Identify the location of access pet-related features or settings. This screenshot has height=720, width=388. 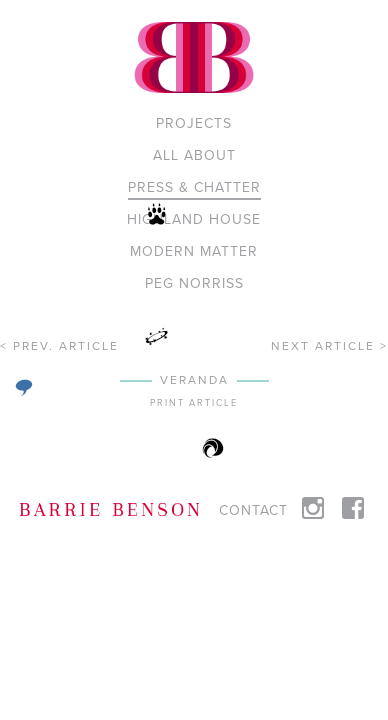
(156, 214).